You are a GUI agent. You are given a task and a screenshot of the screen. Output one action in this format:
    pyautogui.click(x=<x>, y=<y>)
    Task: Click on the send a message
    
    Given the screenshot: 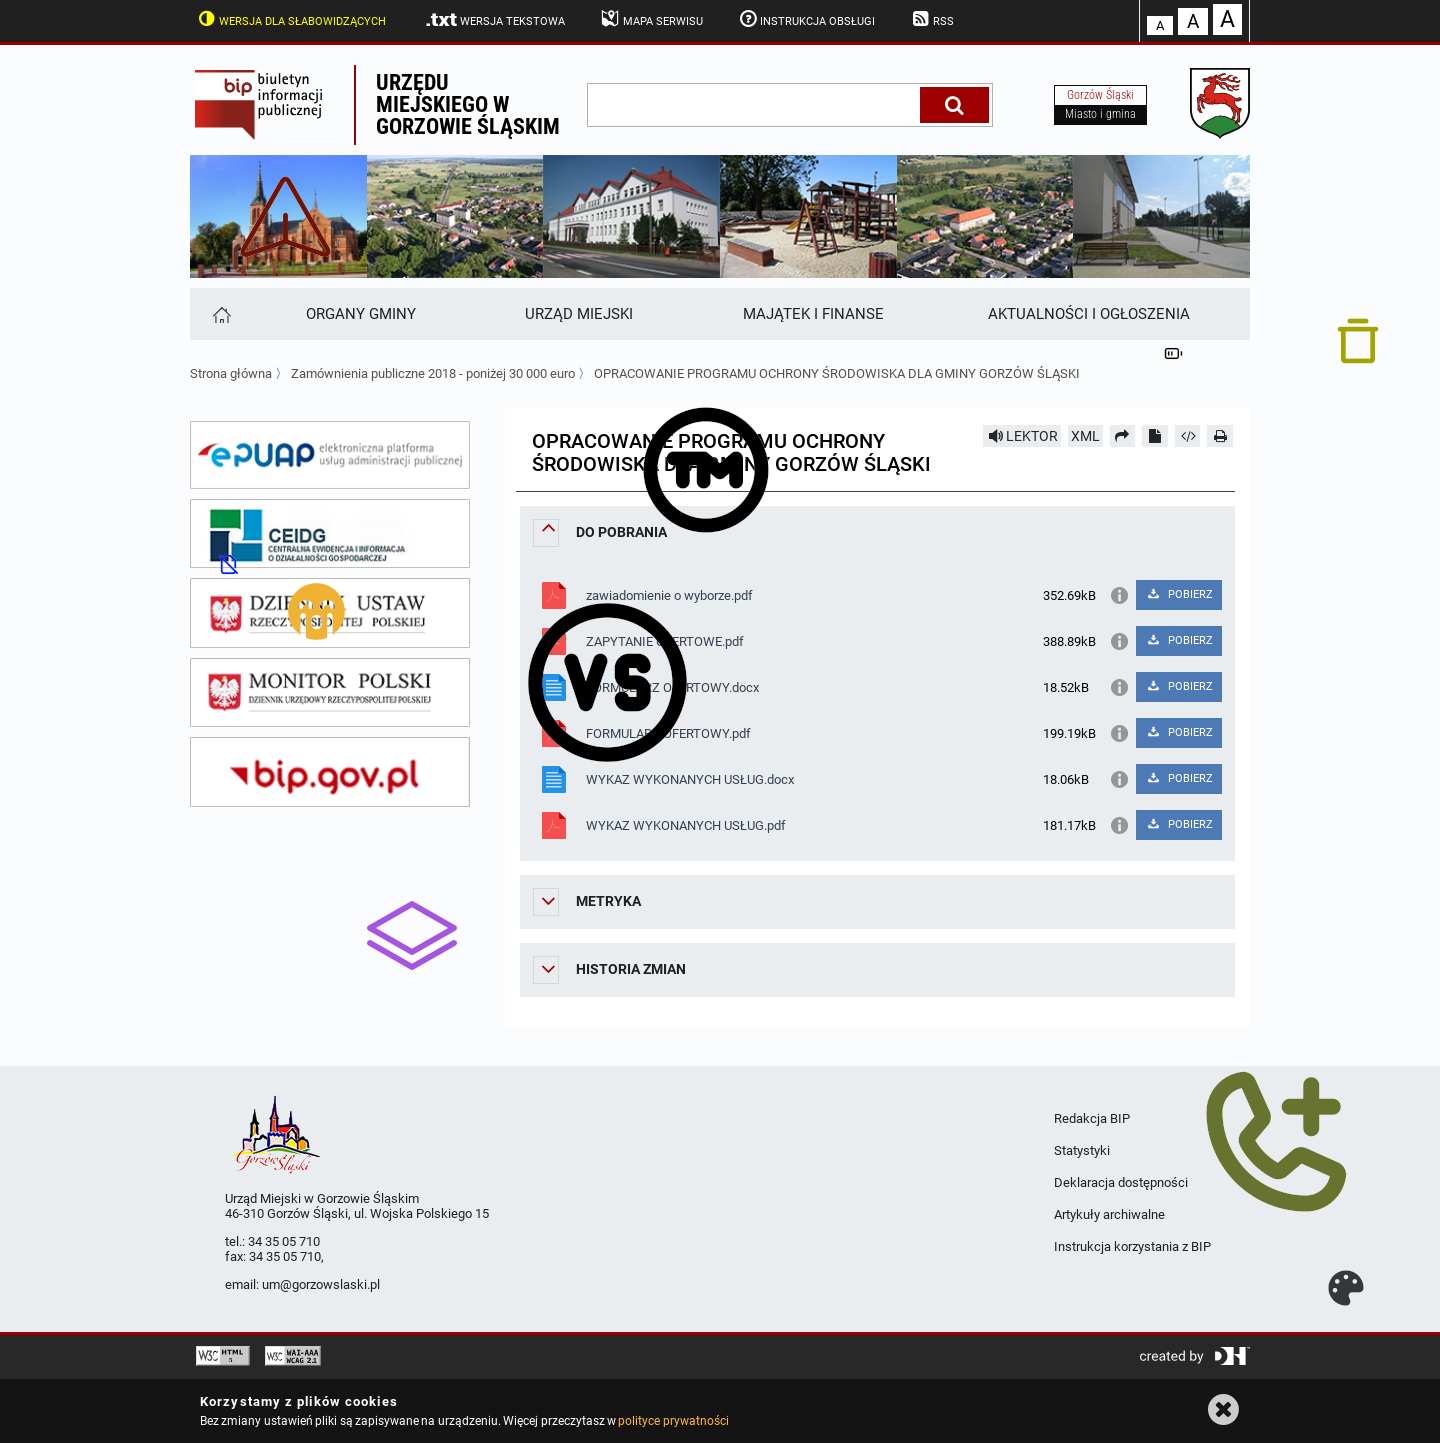 What is the action you would take?
    pyautogui.click(x=285, y=218)
    